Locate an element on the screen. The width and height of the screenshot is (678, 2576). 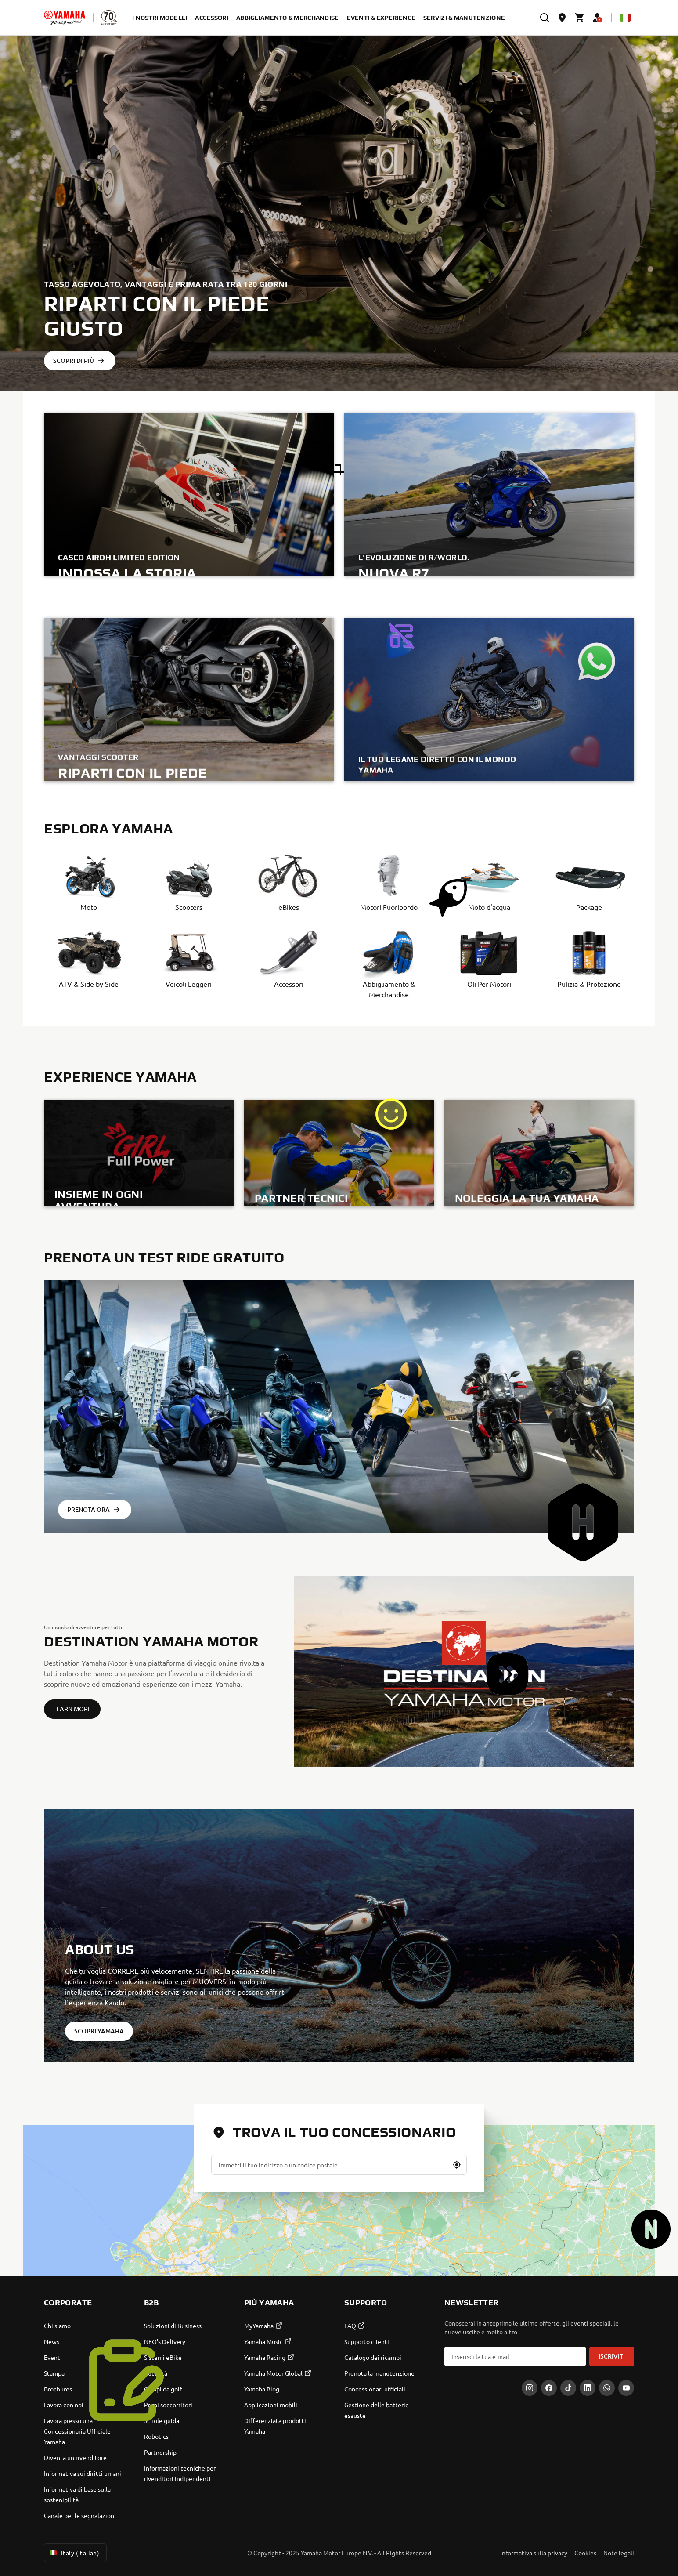
indicates a north direction or compass point is located at coordinates (651, 2229).